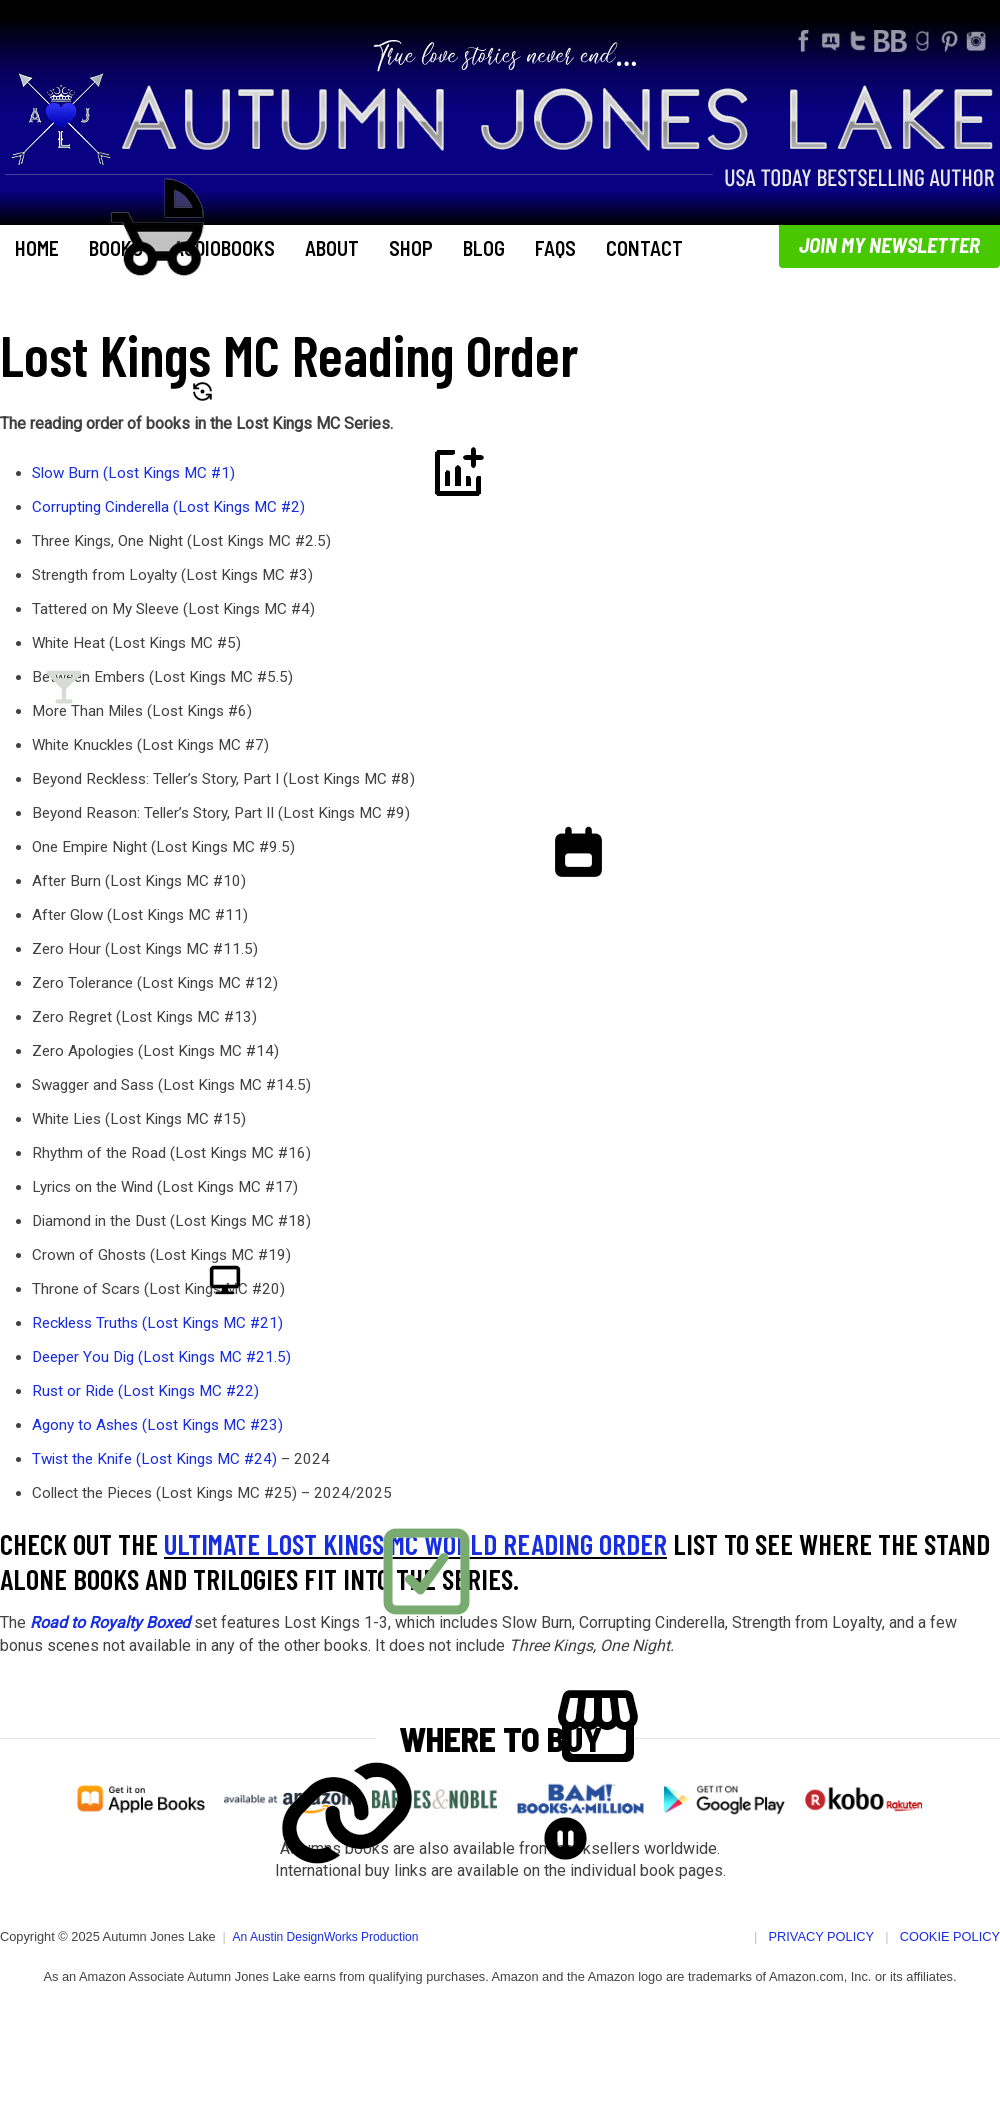 Image resolution: width=1000 pixels, height=2106 pixels. What do you see at coordinates (426, 1571) in the screenshot?
I see `mark task as complete` at bounding box center [426, 1571].